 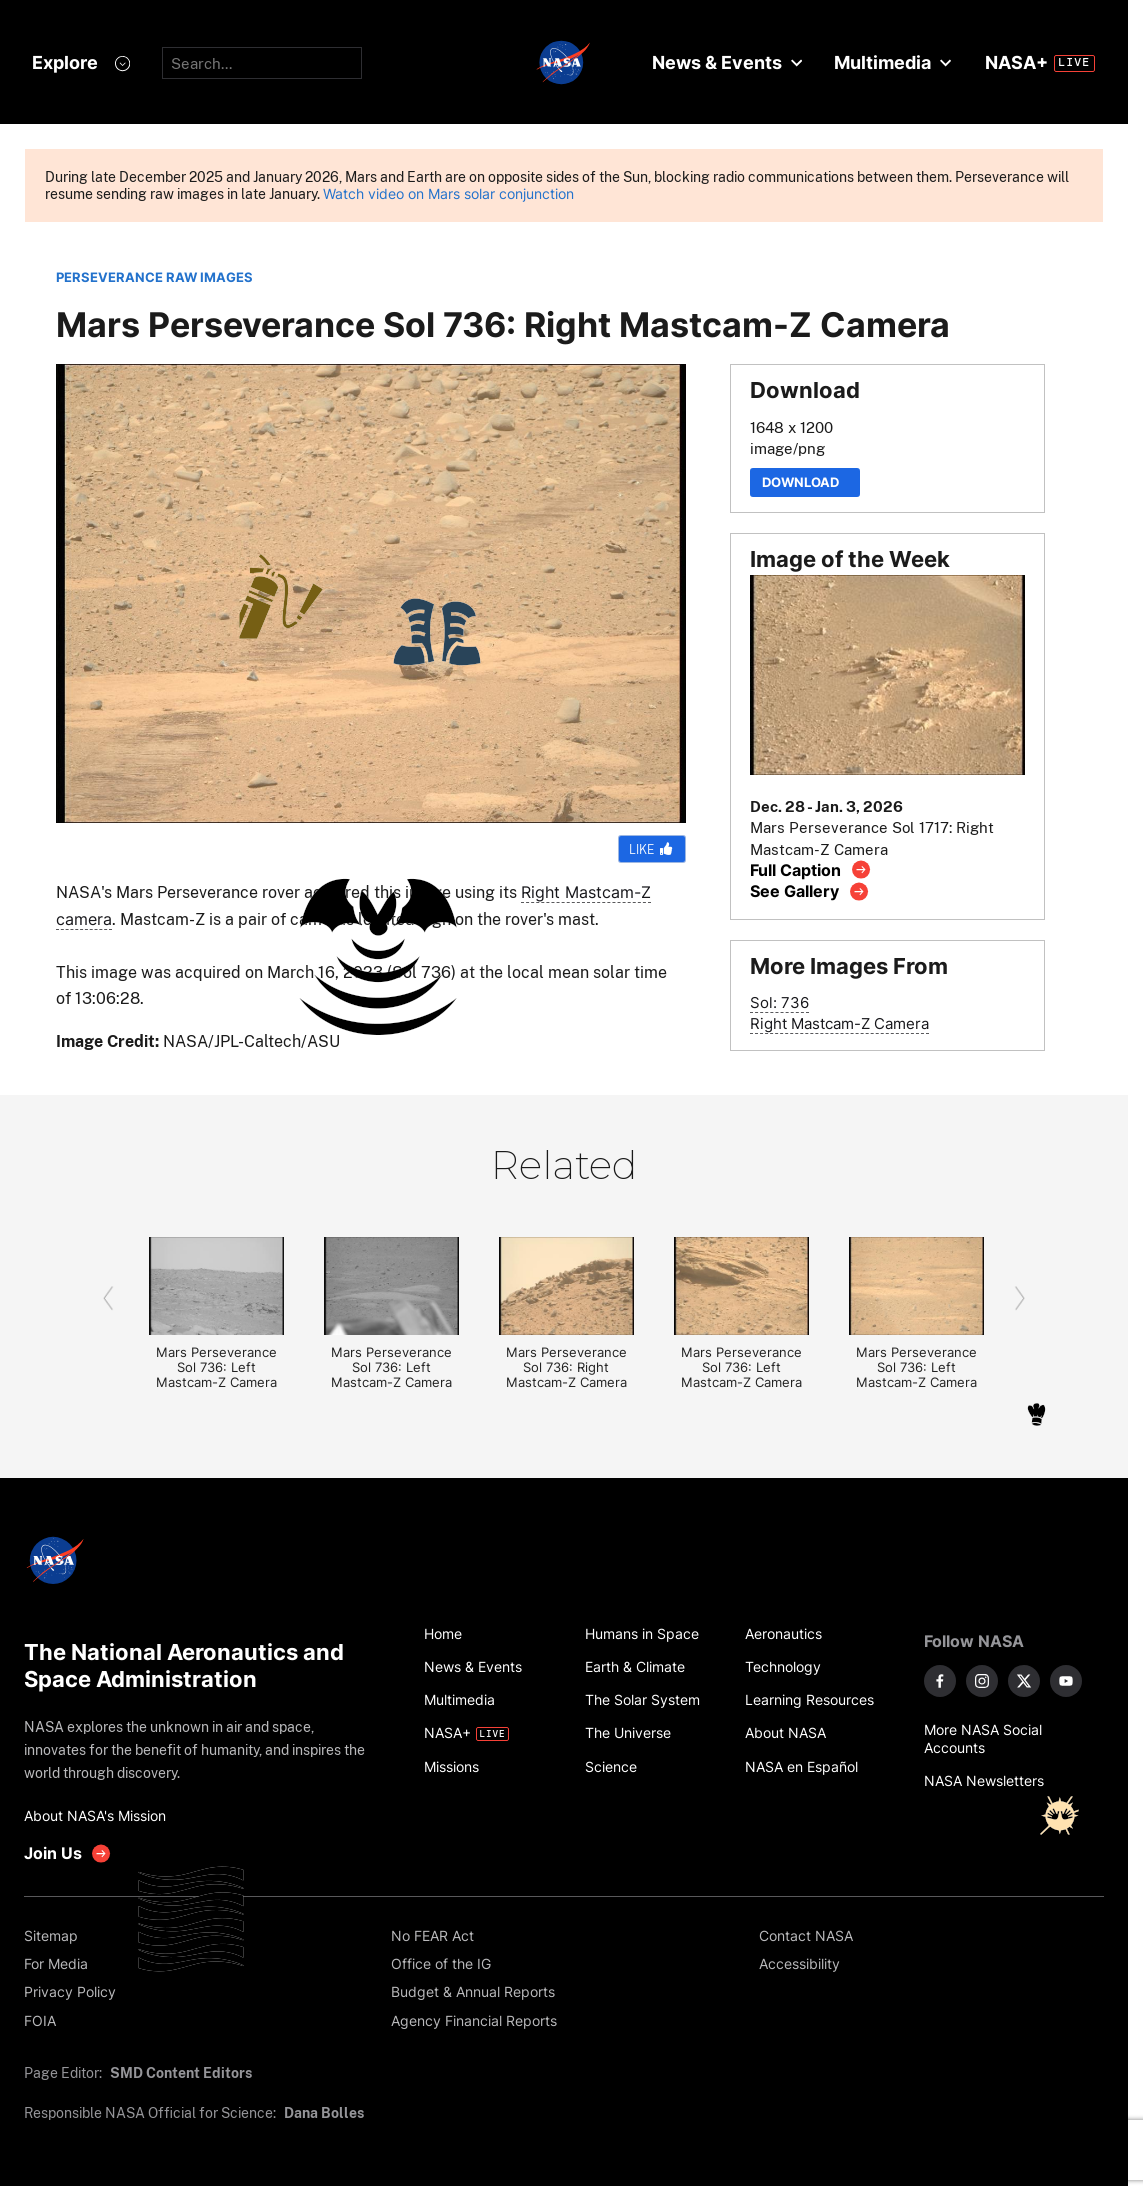 What do you see at coordinates (282, 595) in the screenshot?
I see `access fire safety equipment or information` at bounding box center [282, 595].